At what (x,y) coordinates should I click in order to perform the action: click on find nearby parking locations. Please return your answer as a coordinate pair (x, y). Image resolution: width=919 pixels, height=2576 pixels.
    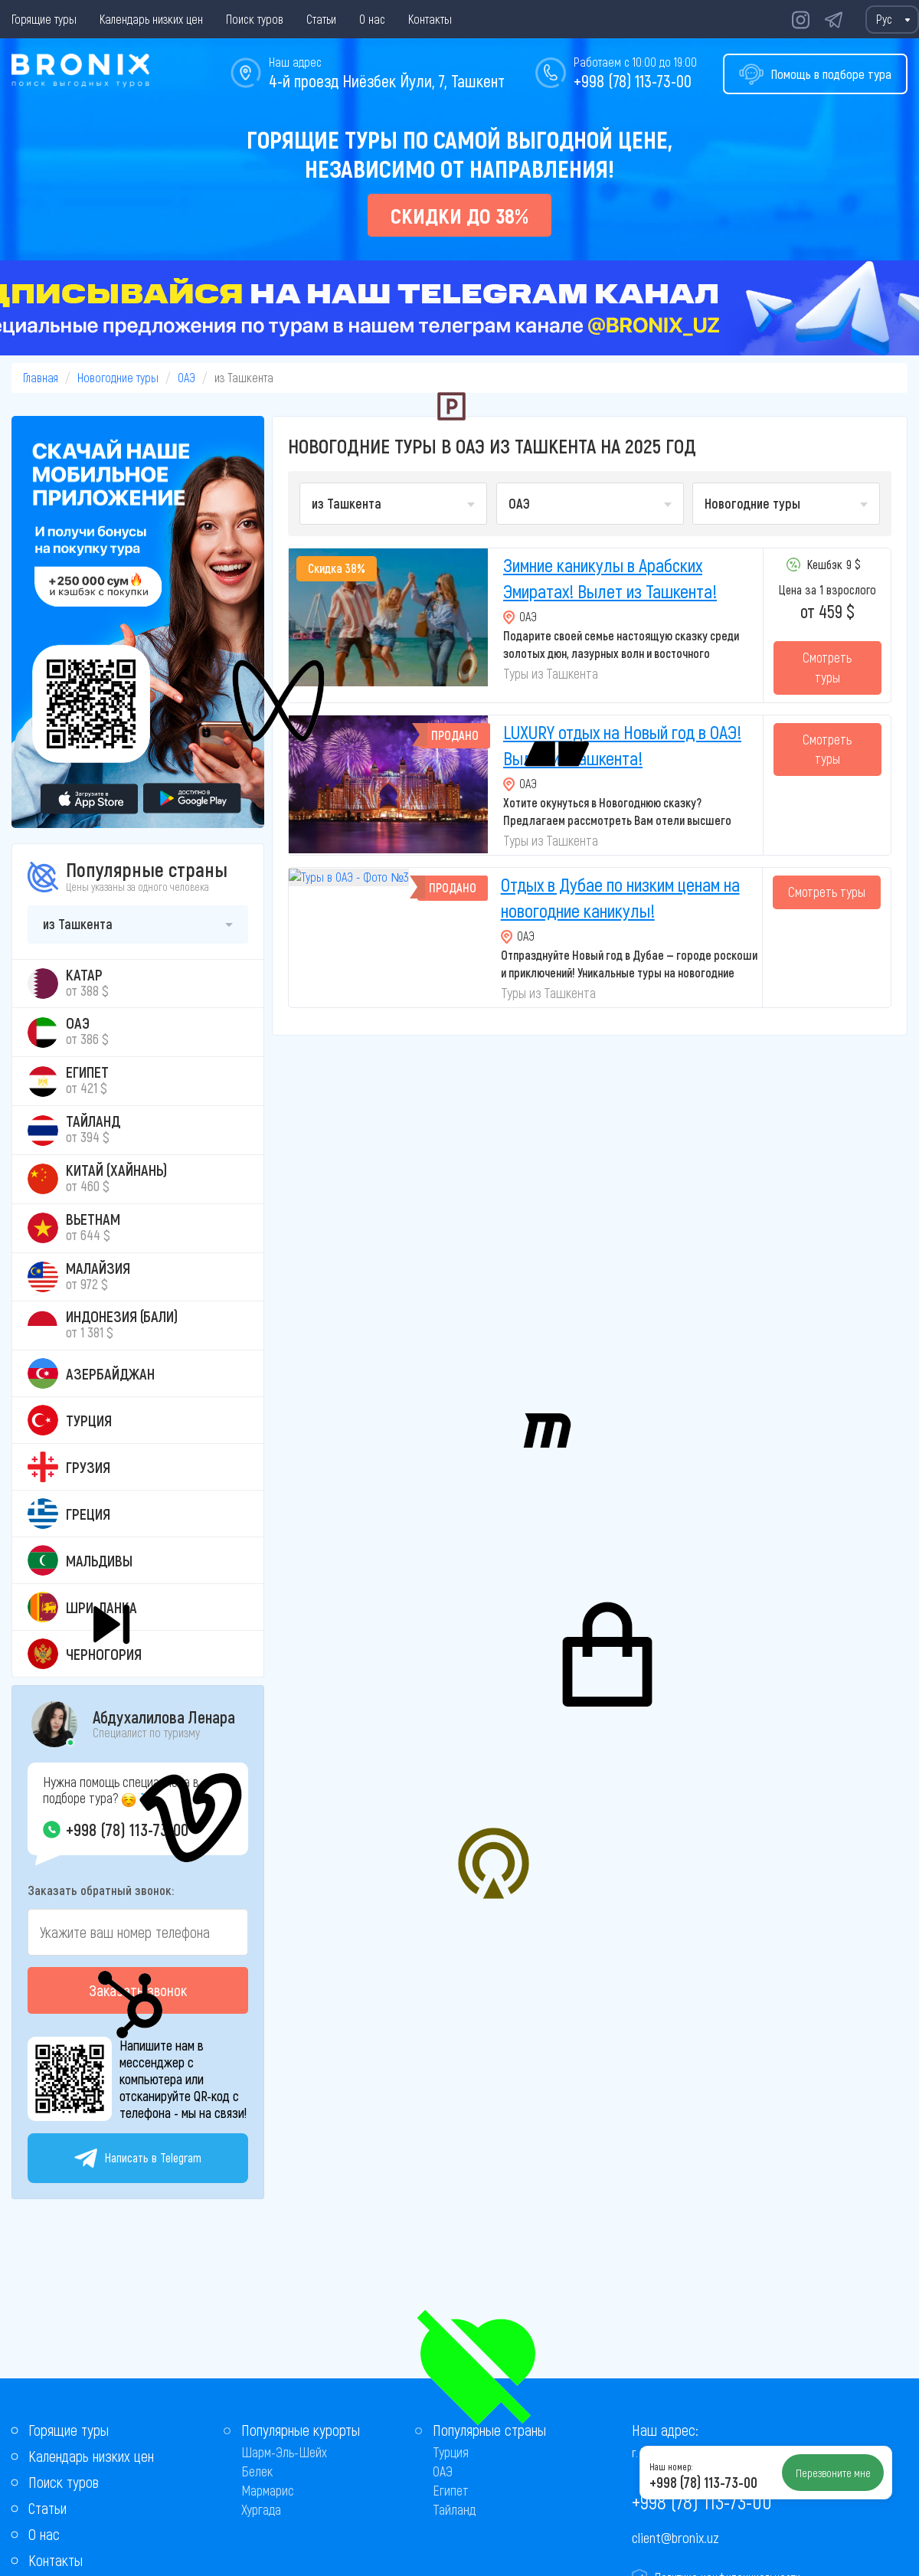
    Looking at the image, I should click on (451, 406).